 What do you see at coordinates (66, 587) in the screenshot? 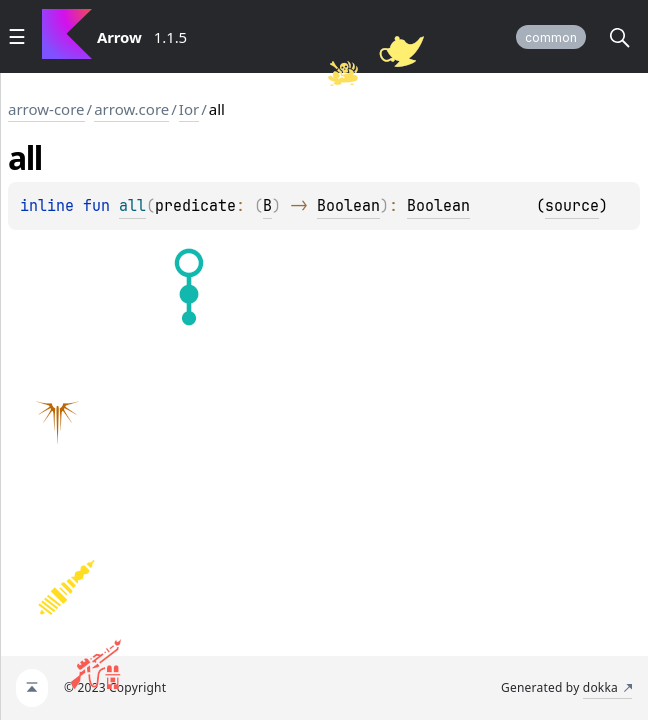
I see `view engine or vehicle diagnostics` at bounding box center [66, 587].